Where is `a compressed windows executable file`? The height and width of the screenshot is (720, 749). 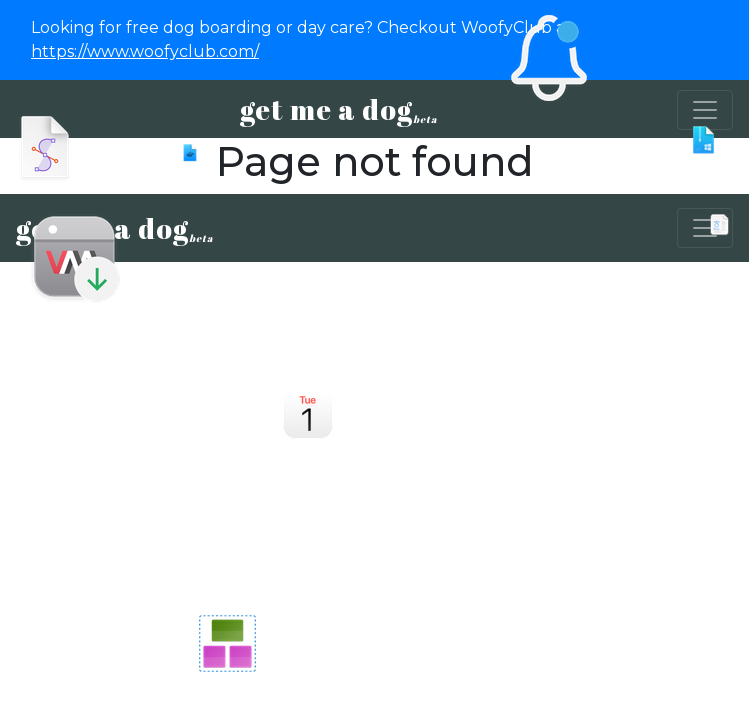 a compressed windows executable file is located at coordinates (703, 140).